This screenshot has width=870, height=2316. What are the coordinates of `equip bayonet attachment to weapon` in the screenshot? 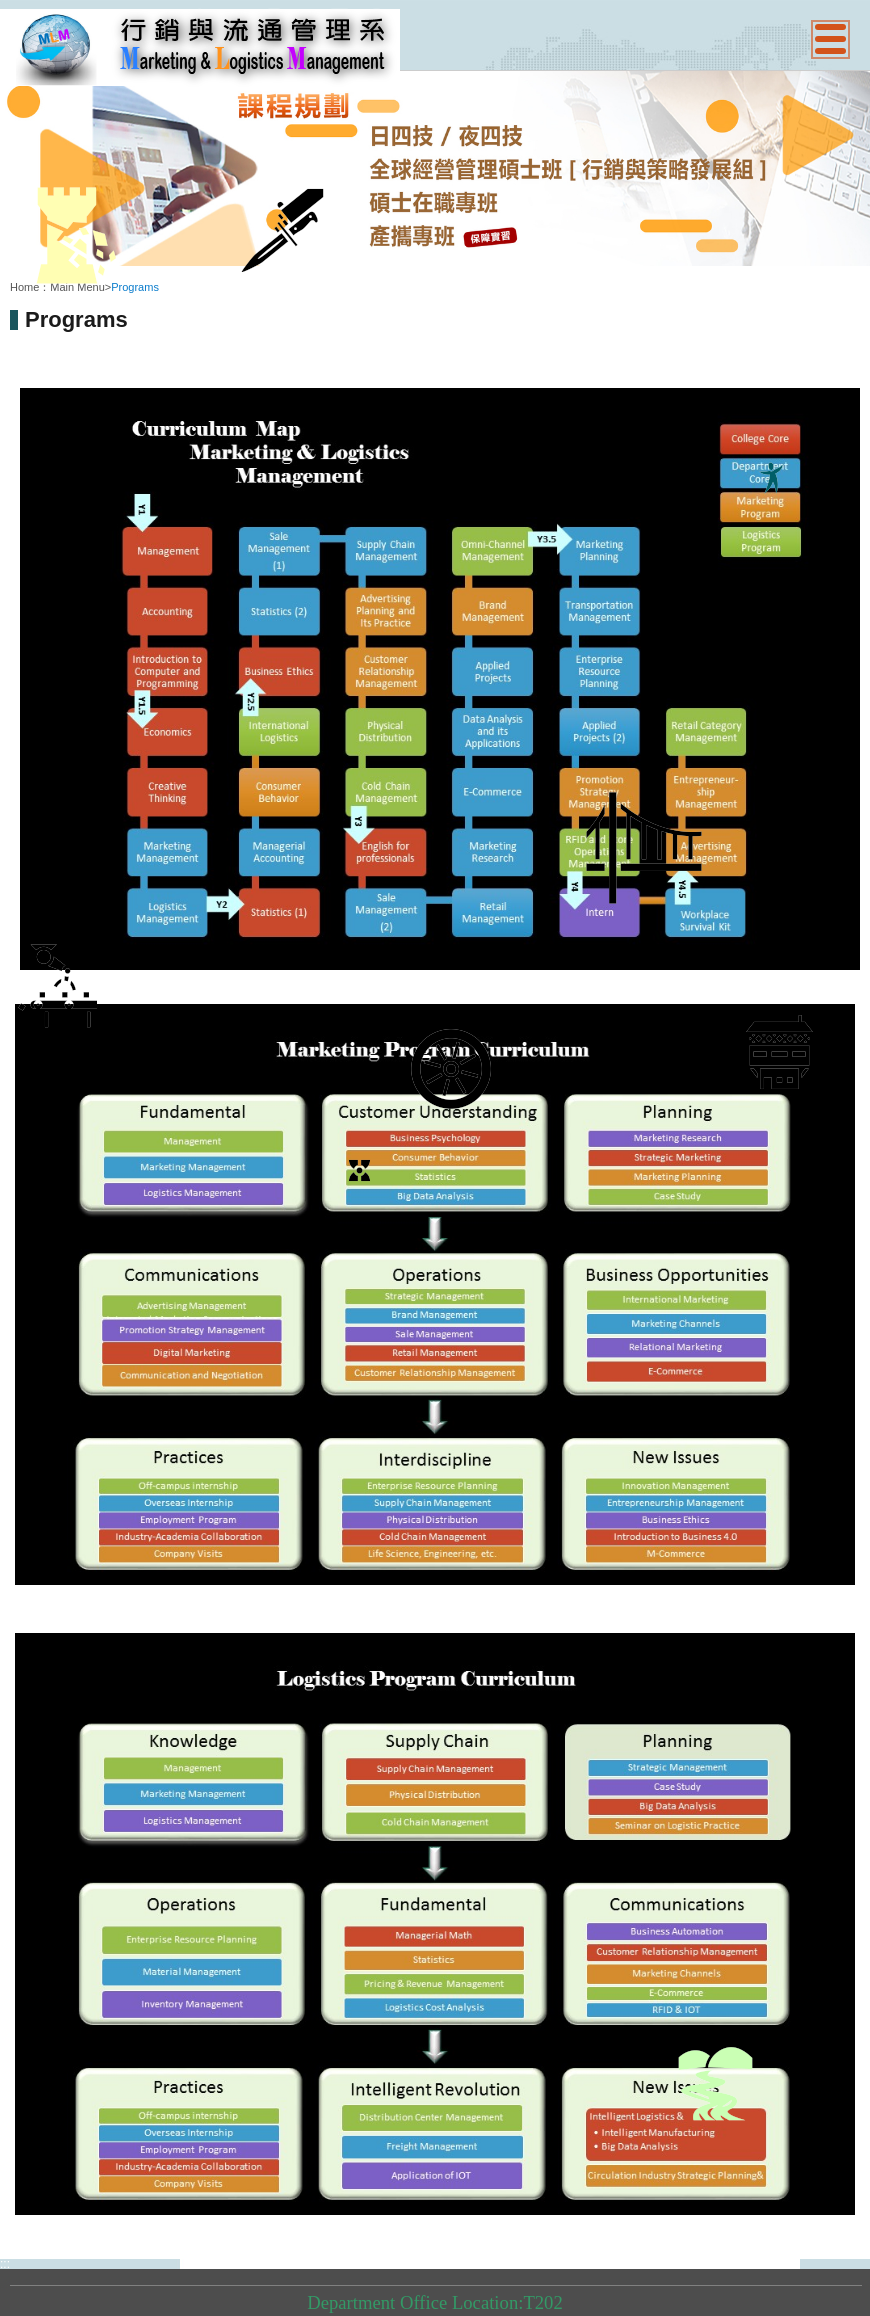 It's located at (282, 230).